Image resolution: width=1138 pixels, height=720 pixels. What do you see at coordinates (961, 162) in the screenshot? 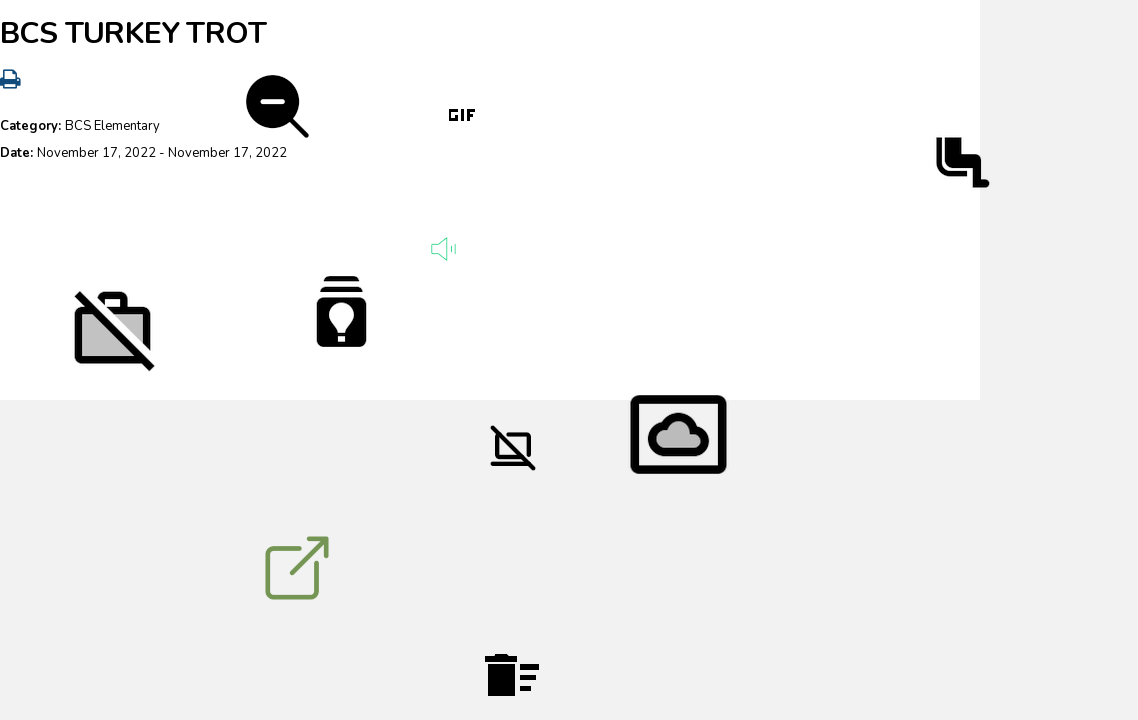
I see `standard legroom seat selection` at bounding box center [961, 162].